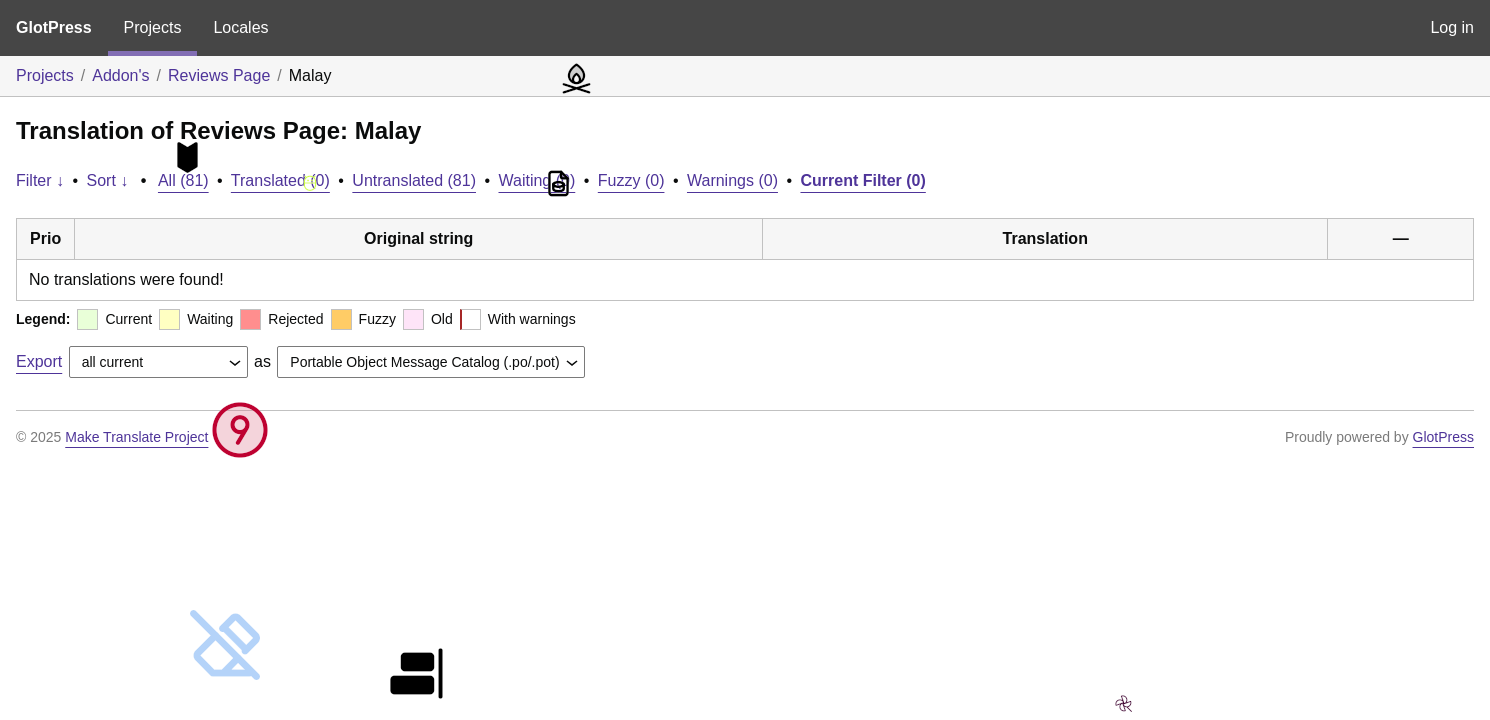 This screenshot has width=1490, height=720. I want to click on eraser tool is disabled, so click(225, 645).